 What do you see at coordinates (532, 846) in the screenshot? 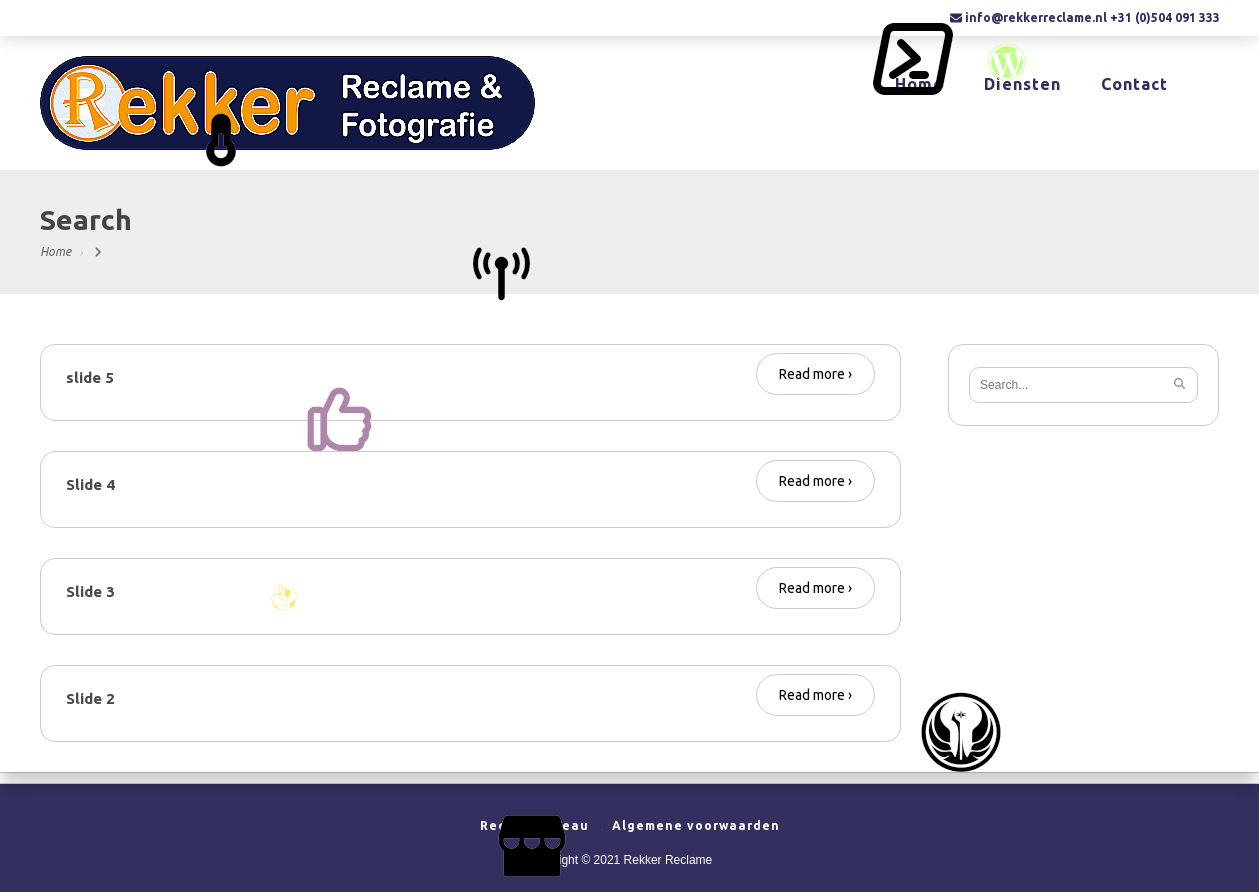
I see `browse or open the store` at bounding box center [532, 846].